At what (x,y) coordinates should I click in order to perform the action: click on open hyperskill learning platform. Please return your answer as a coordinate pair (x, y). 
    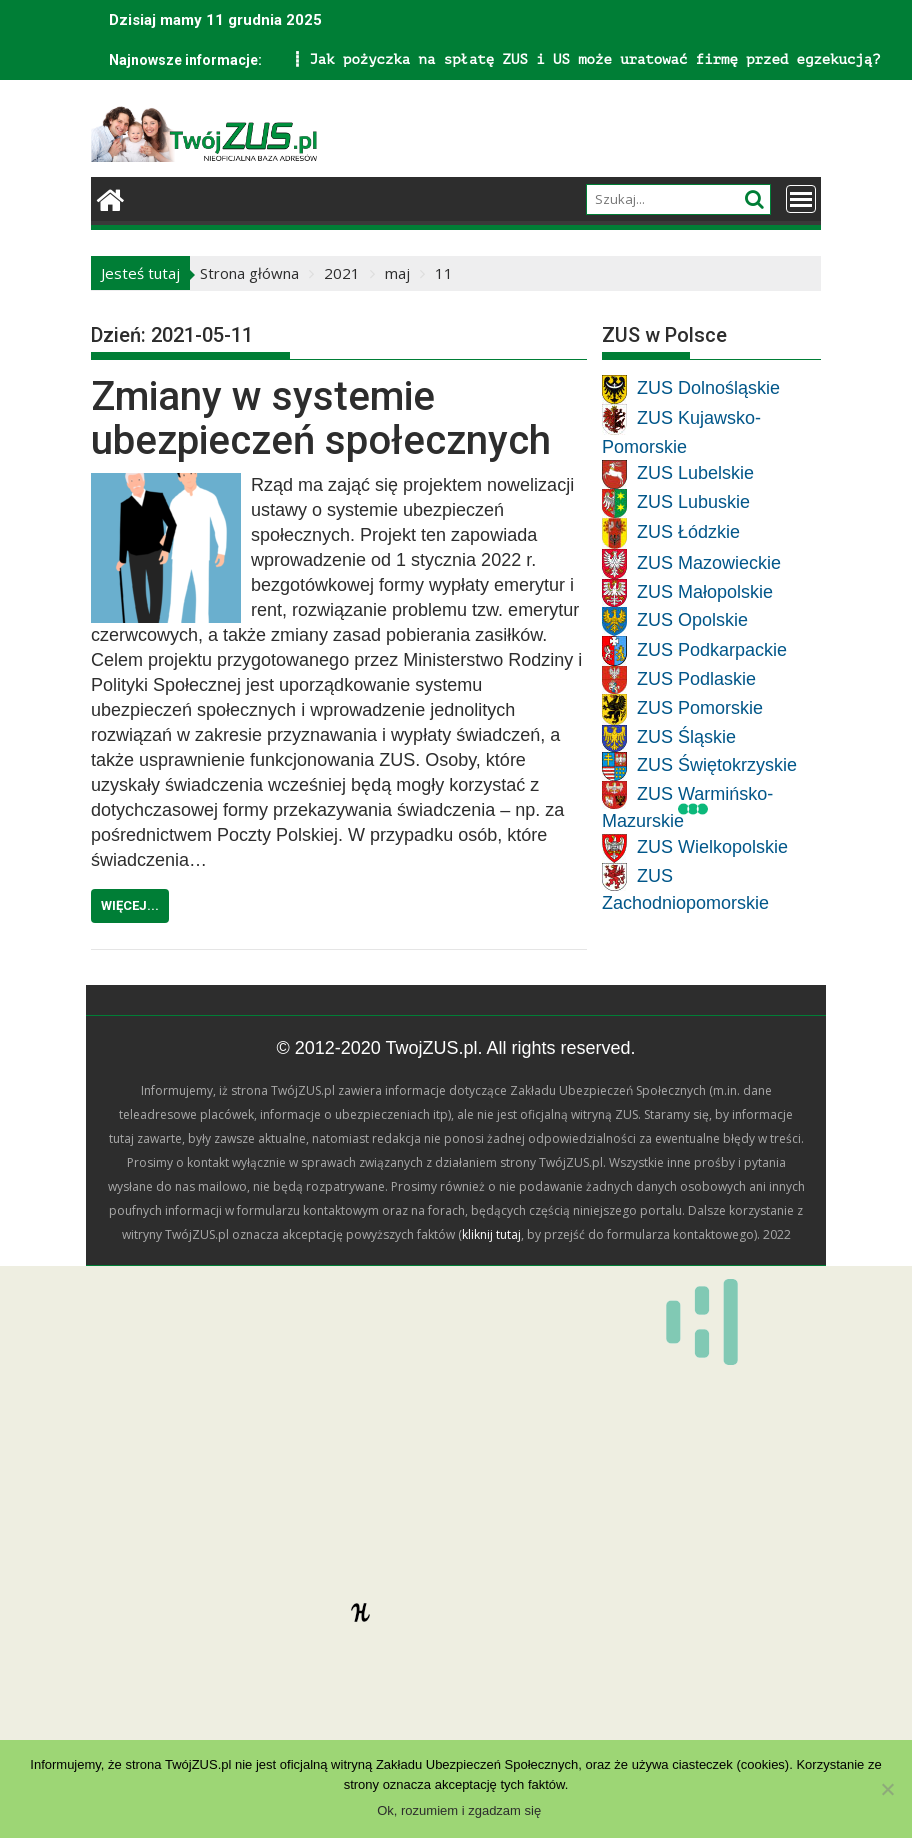
    Looking at the image, I should click on (702, 1322).